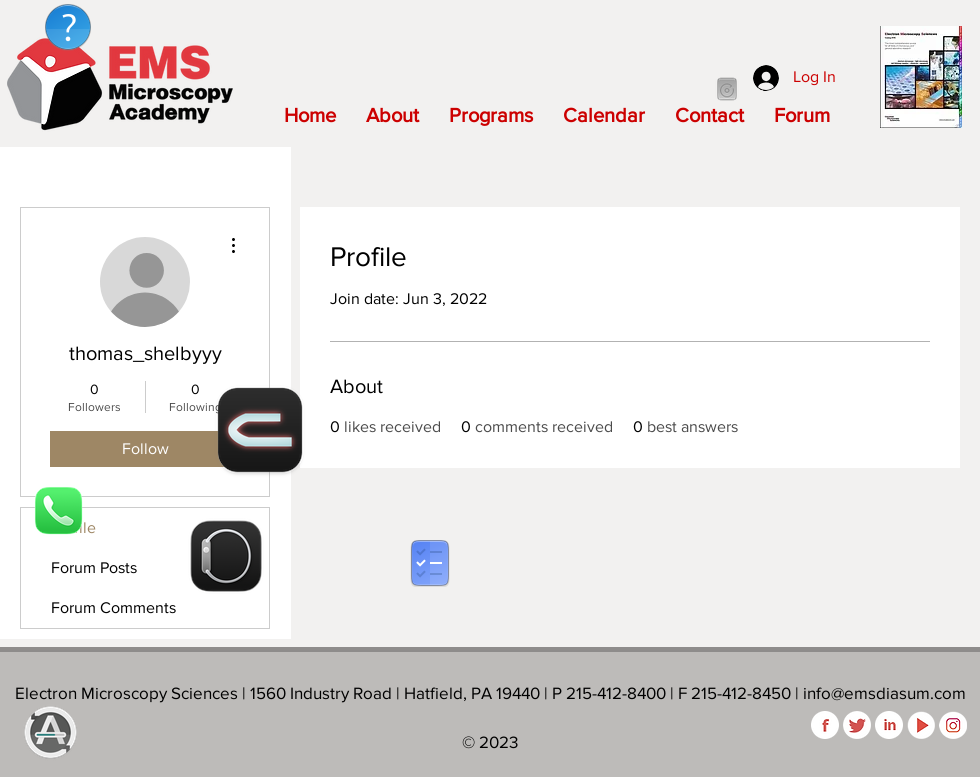 This screenshot has width=980, height=777. Describe the element at coordinates (260, 430) in the screenshot. I see `launch crysis game` at that location.